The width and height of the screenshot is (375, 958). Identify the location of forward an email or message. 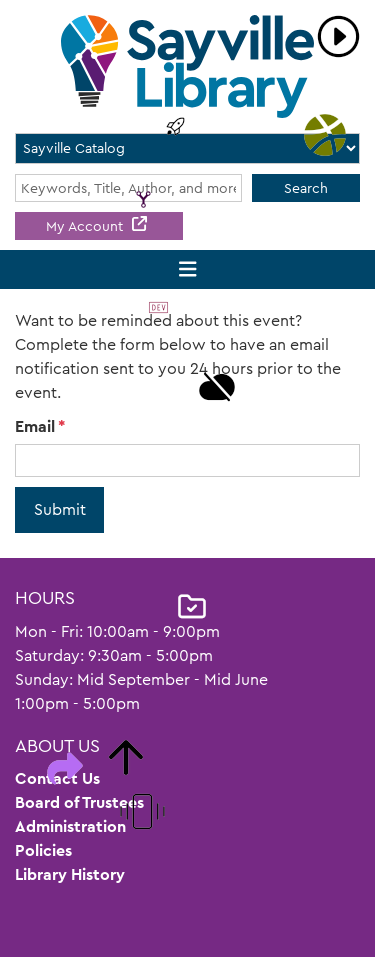
(65, 769).